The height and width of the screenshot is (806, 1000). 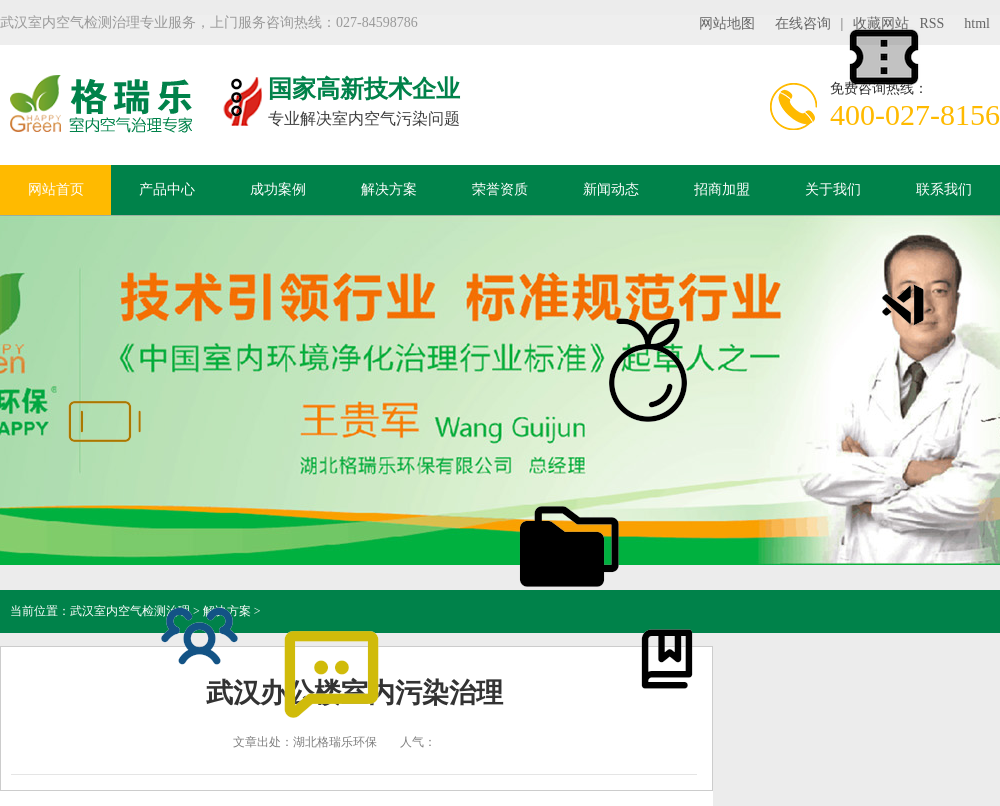 What do you see at coordinates (236, 97) in the screenshot?
I see `open more options menu` at bounding box center [236, 97].